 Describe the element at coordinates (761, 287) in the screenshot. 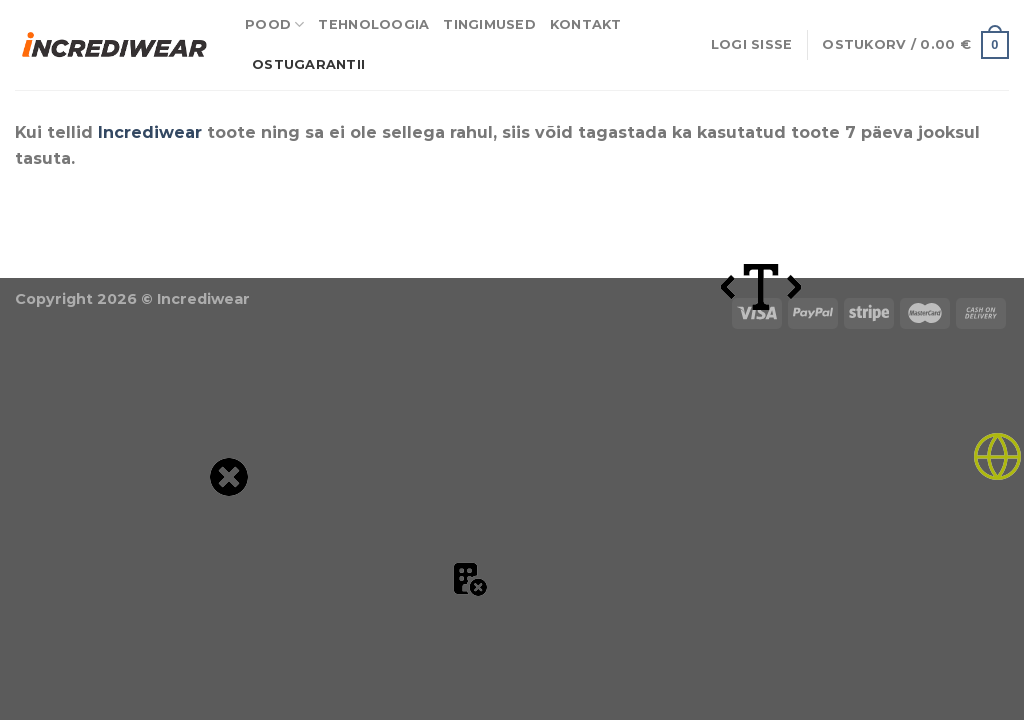

I see `represents a function or method parameter` at that location.